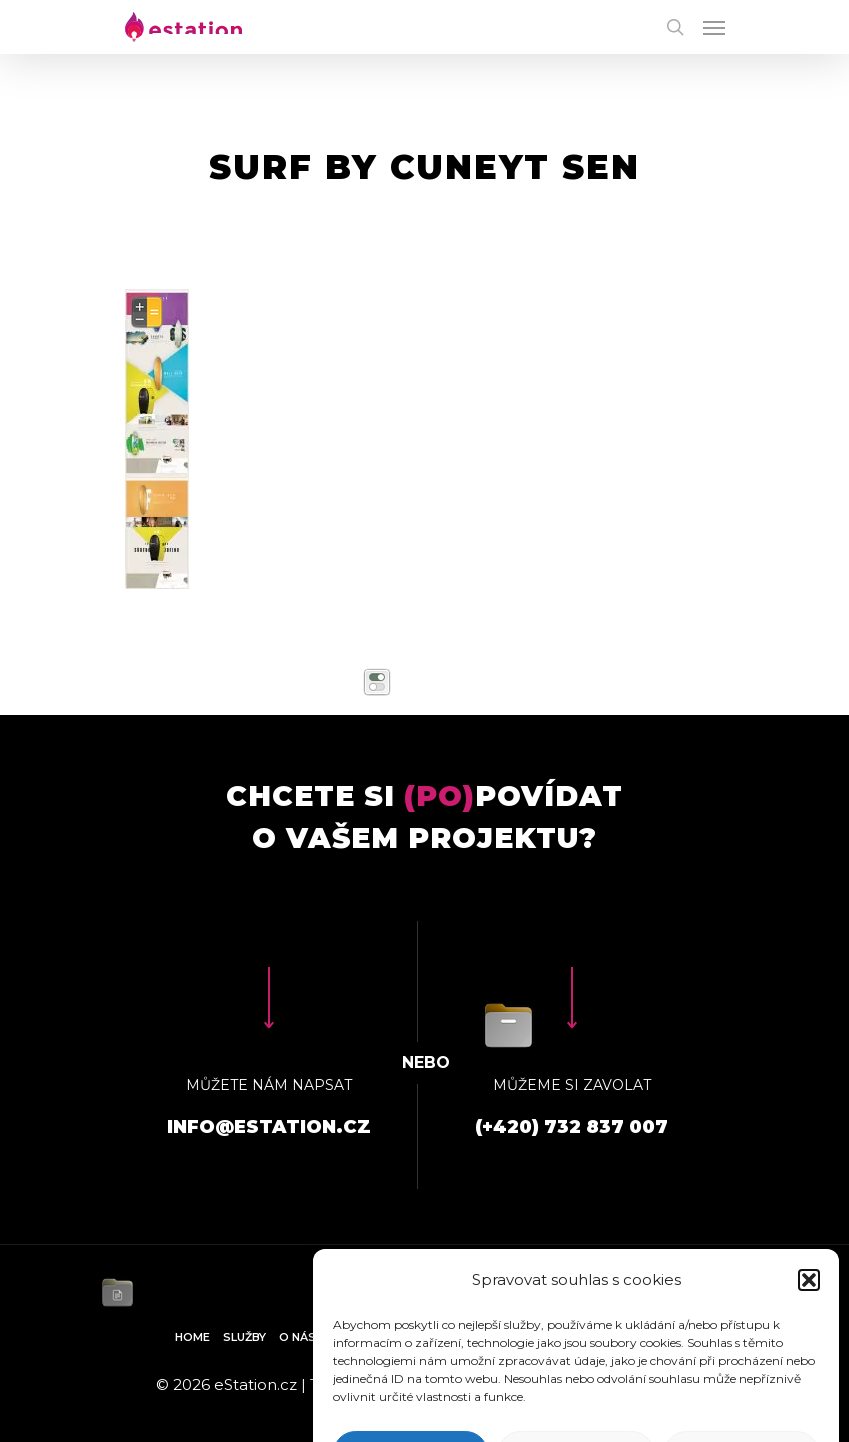 This screenshot has height=1442, width=849. Describe the element at coordinates (147, 312) in the screenshot. I see `open the calculator app` at that location.